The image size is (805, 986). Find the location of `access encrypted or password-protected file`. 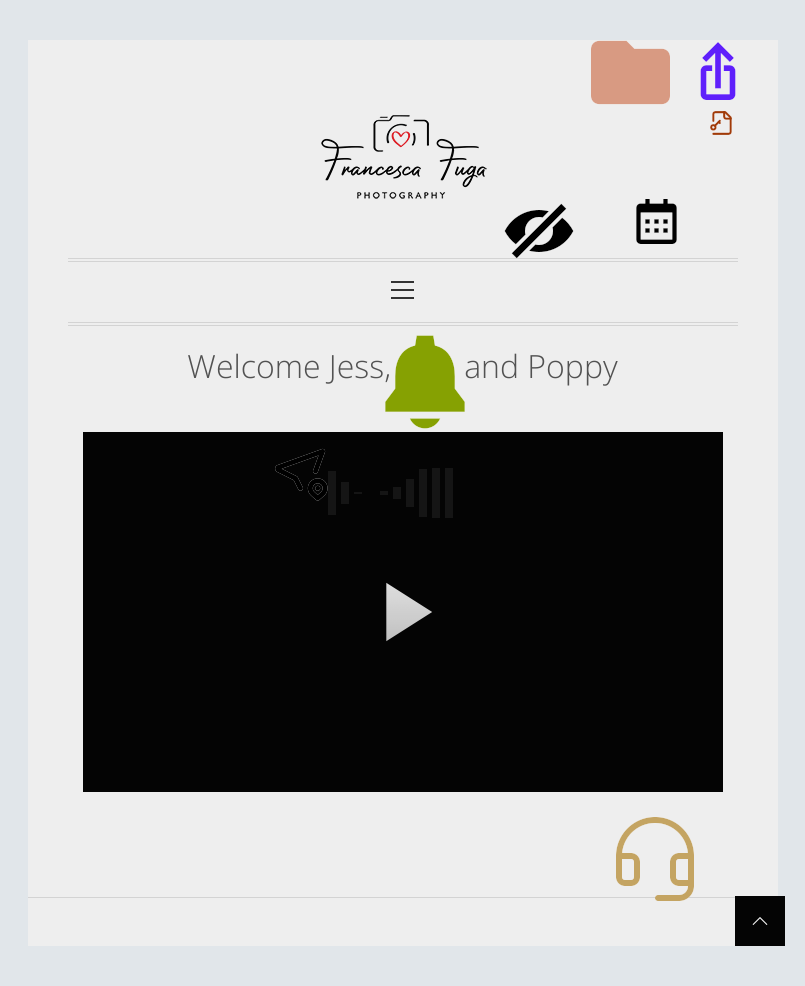

access encrypted or password-protected file is located at coordinates (722, 123).